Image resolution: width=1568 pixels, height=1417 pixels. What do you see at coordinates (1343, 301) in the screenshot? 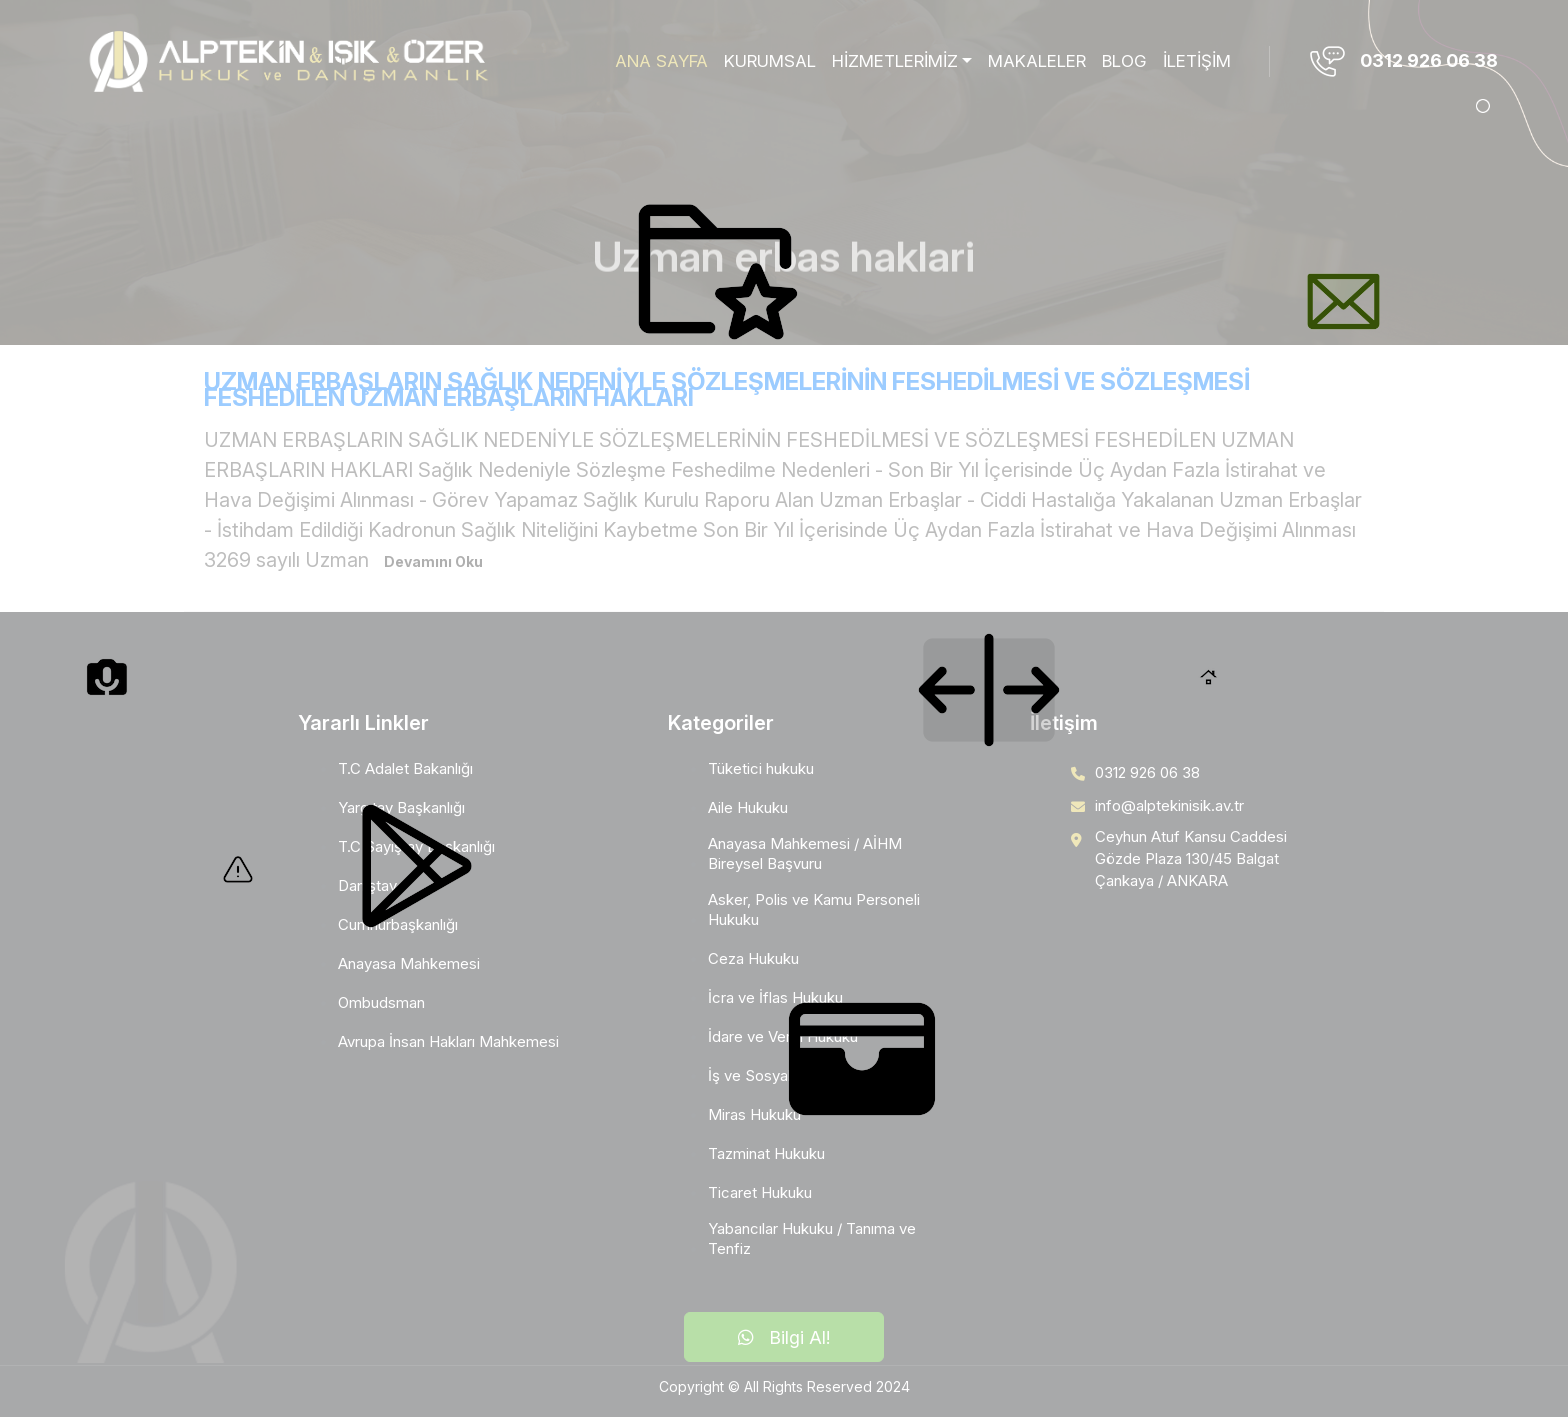
I see `access your email inbox` at bounding box center [1343, 301].